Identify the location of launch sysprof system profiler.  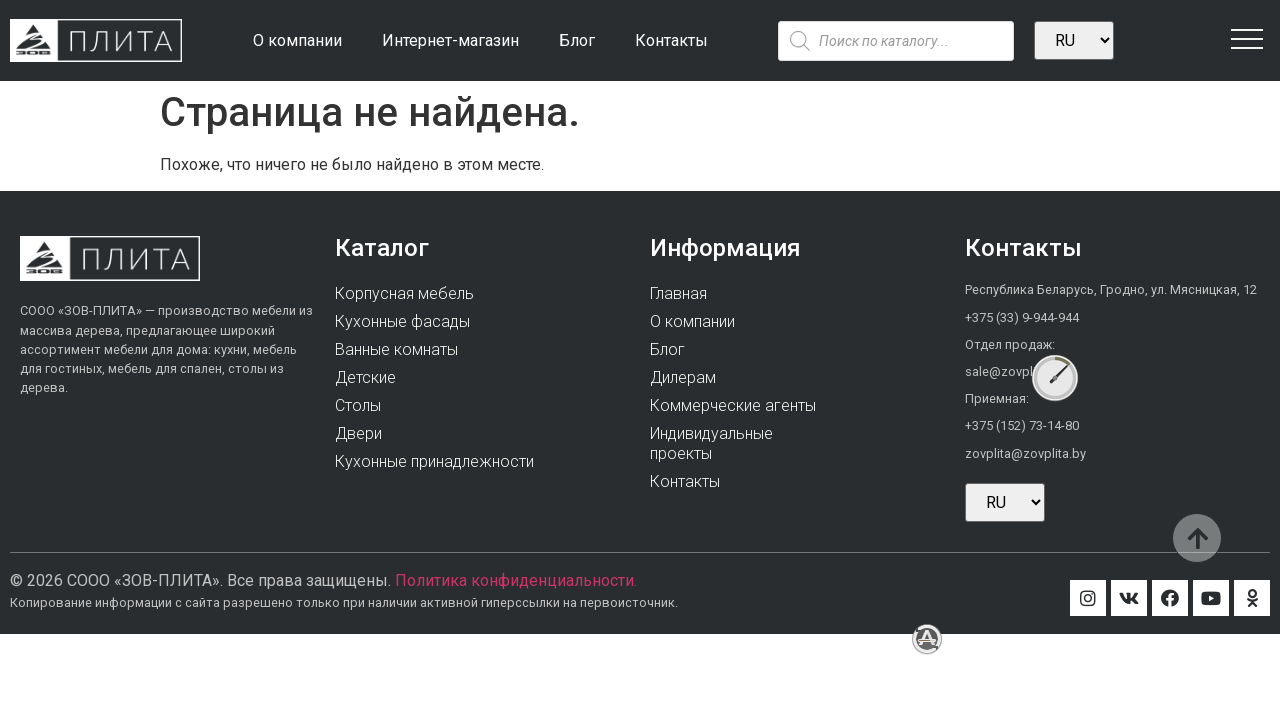
(1055, 378).